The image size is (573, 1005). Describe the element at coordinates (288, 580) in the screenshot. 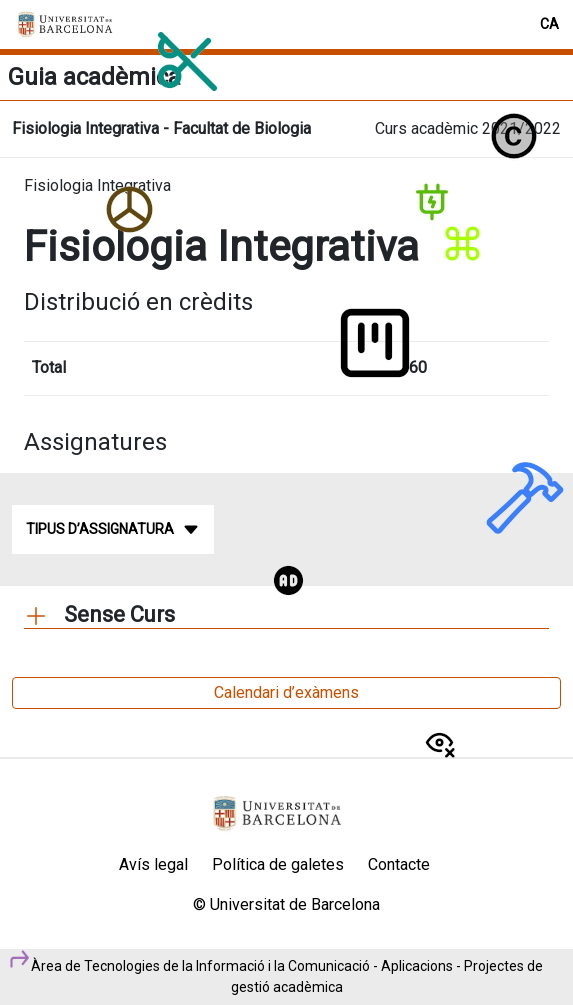

I see `indicates sponsored or advertisement content` at that location.